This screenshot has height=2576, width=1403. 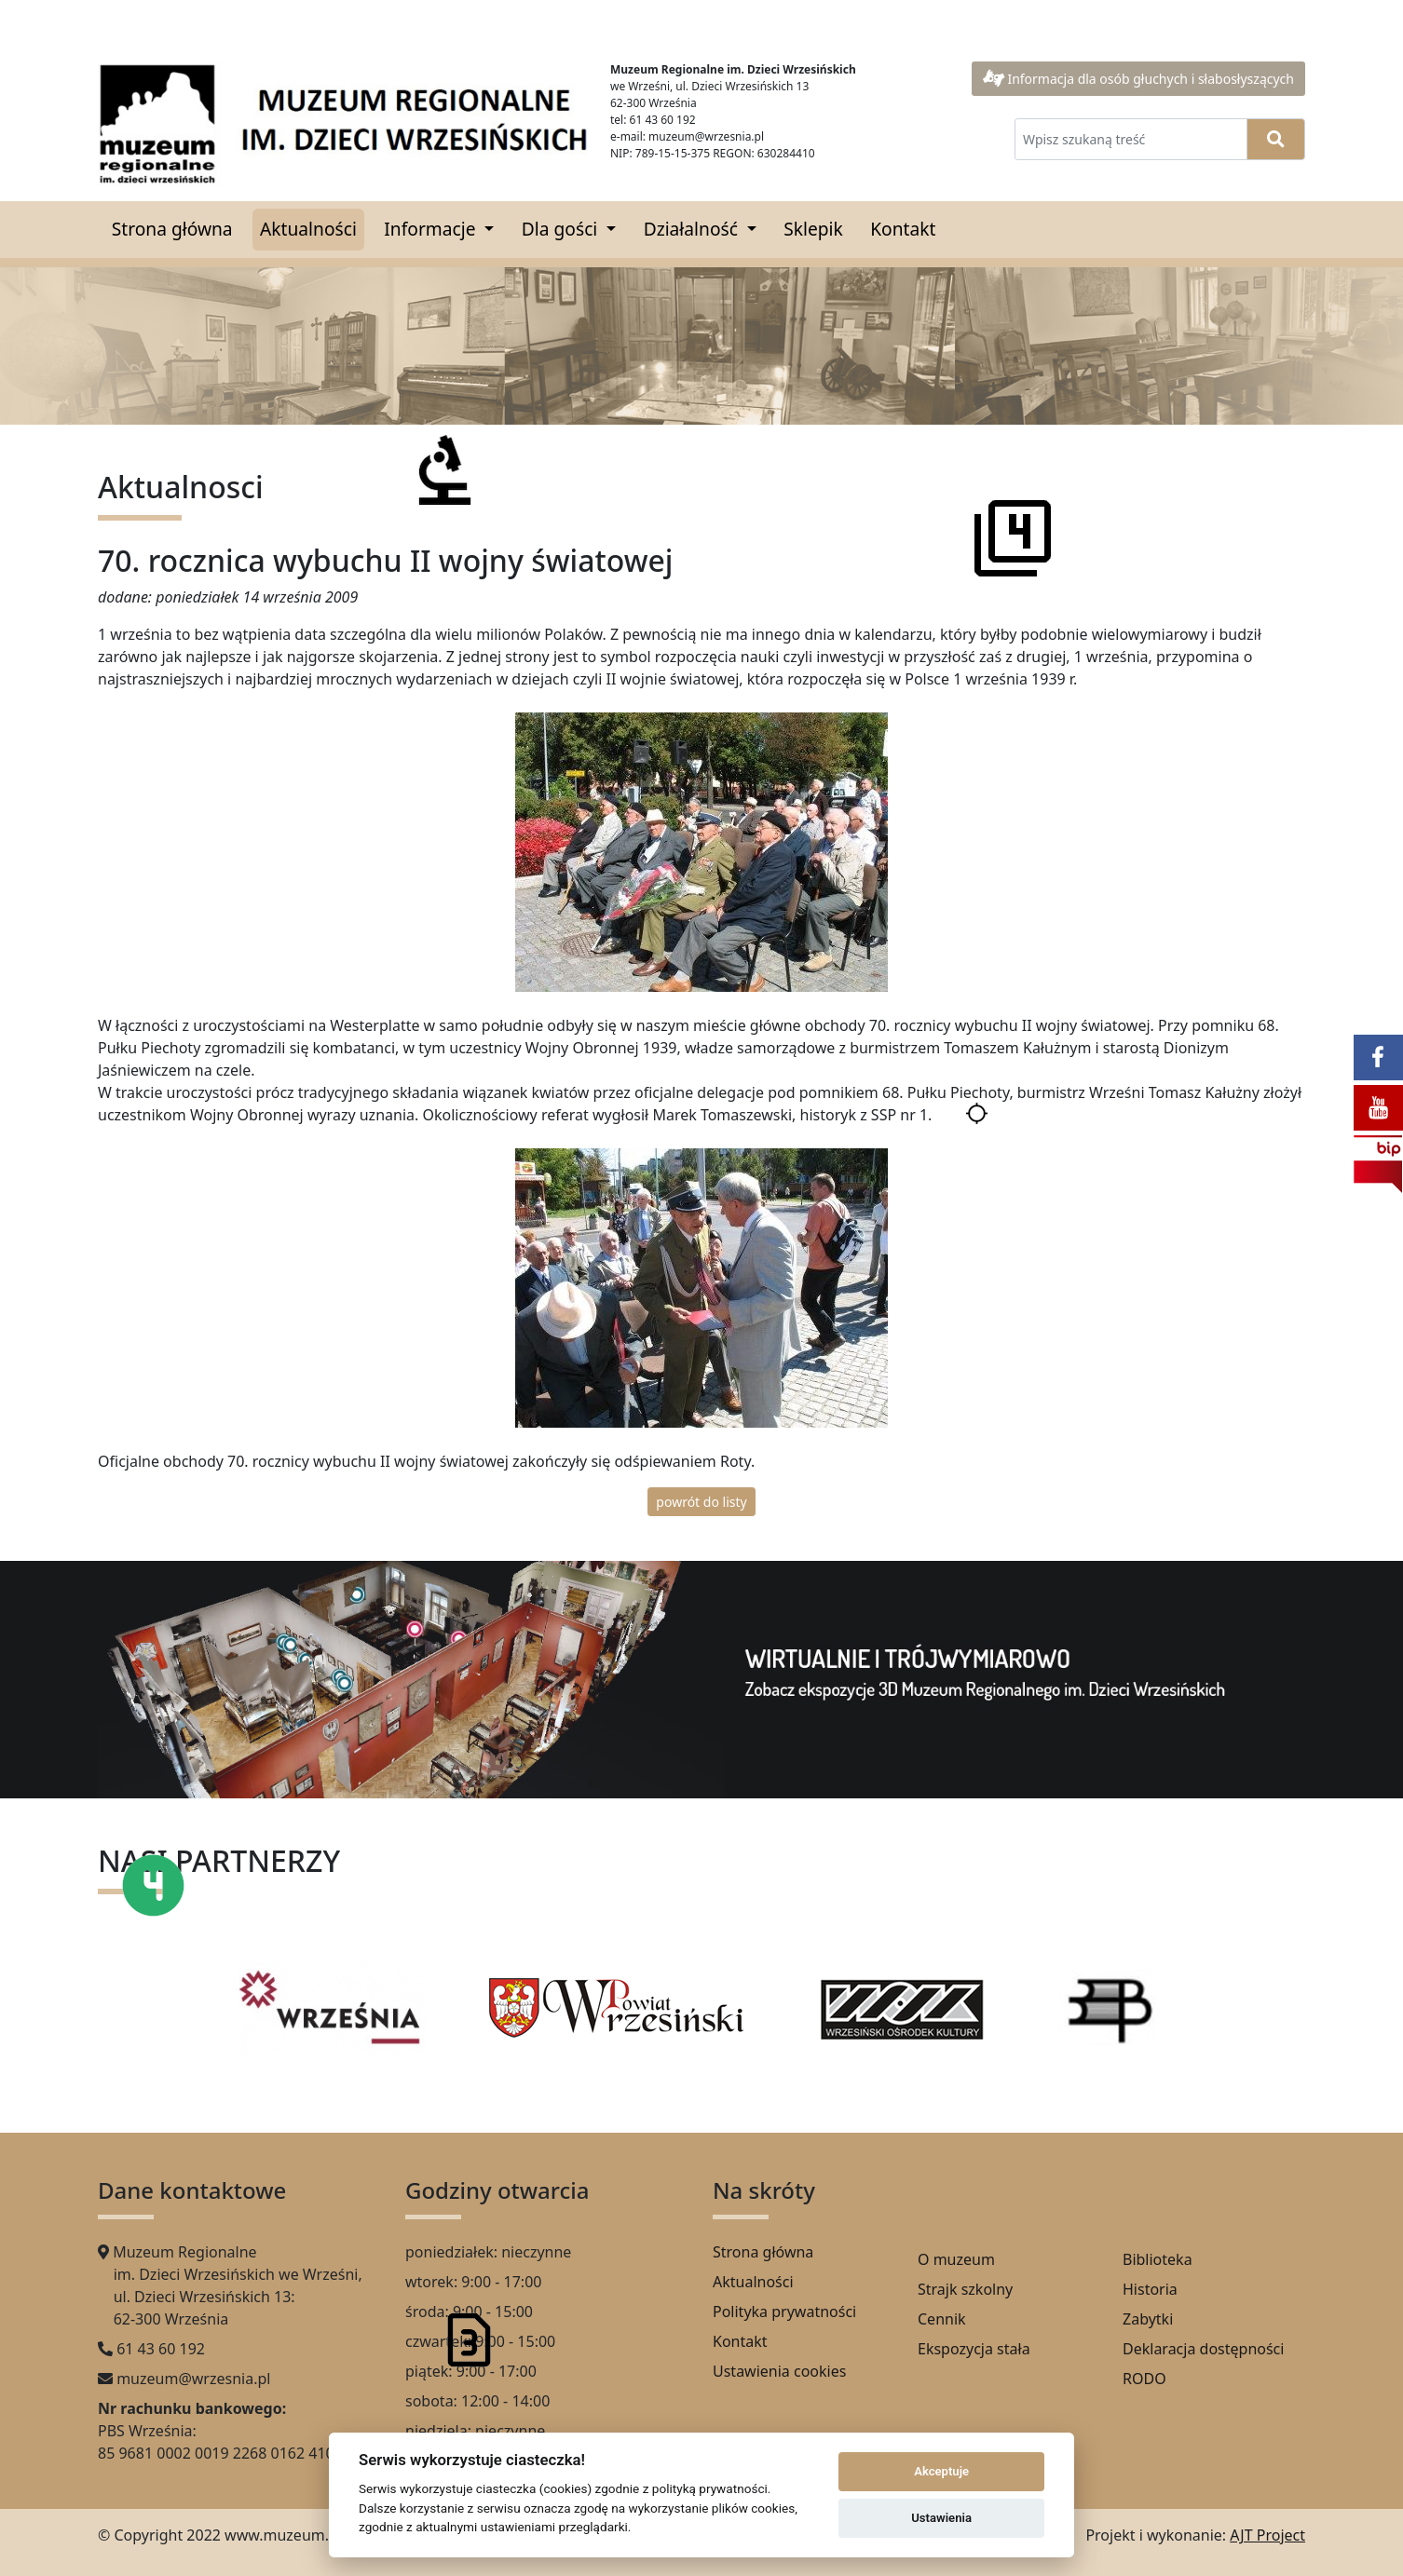 What do you see at coordinates (444, 471) in the screenshot?
I see `access biotech or laboratory features` at bounding box center [444, 471].